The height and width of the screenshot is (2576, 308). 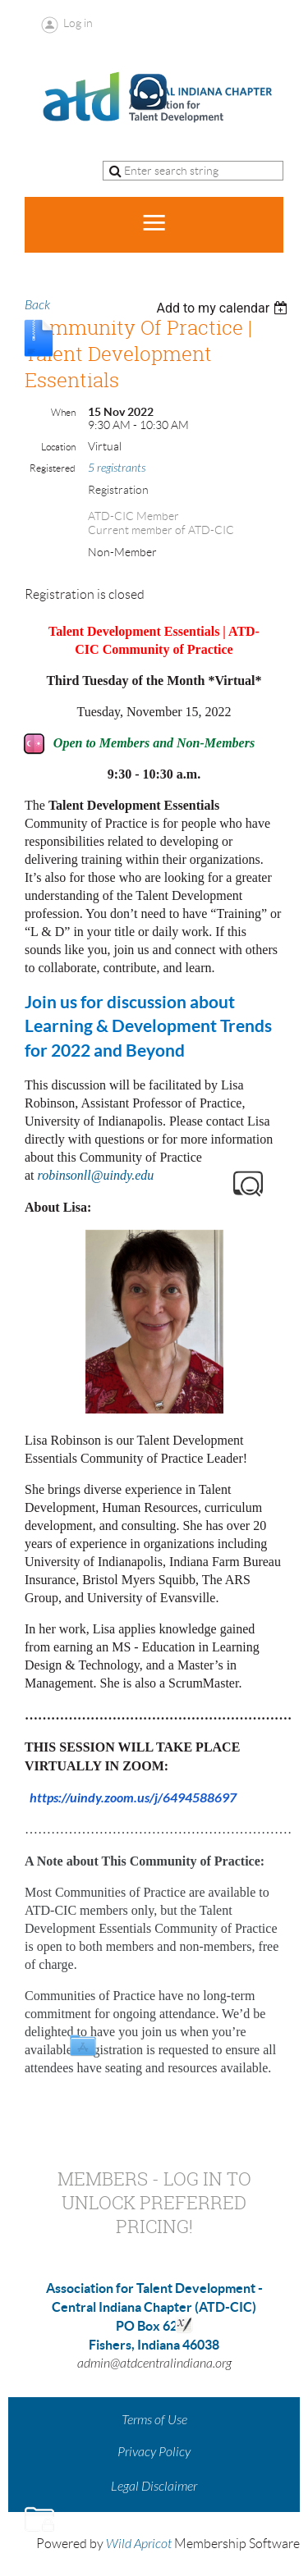 I want to click on open TeamSpeak voice chat app, so click(x=149, y=92).